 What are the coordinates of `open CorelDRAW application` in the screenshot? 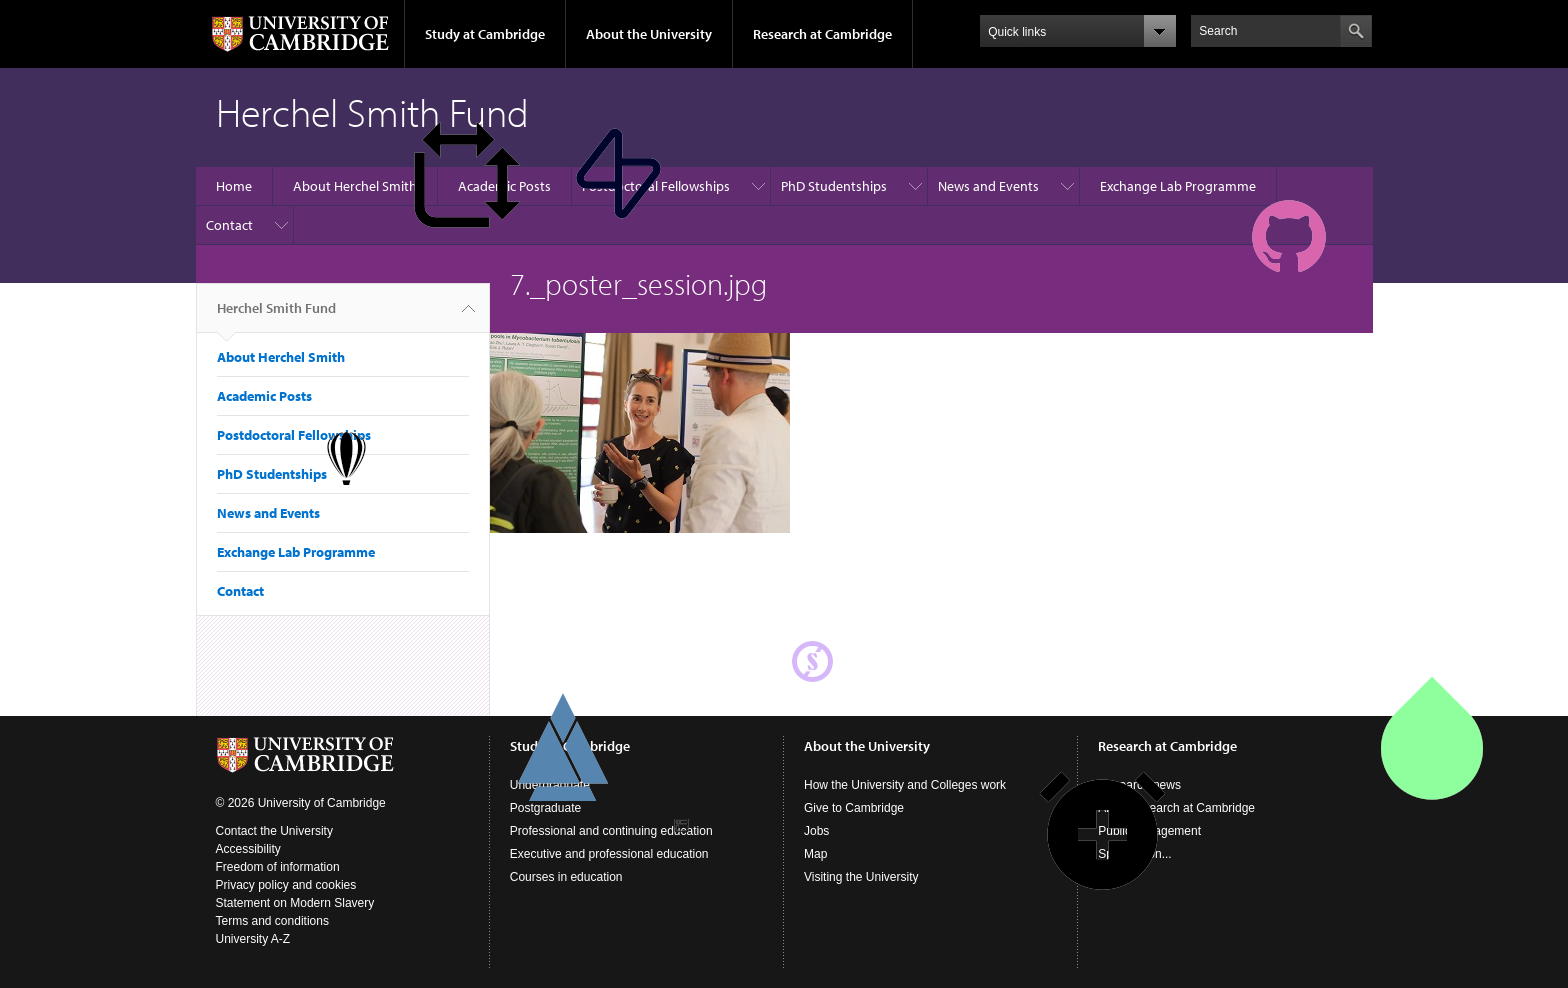 It's located at (346, 458).